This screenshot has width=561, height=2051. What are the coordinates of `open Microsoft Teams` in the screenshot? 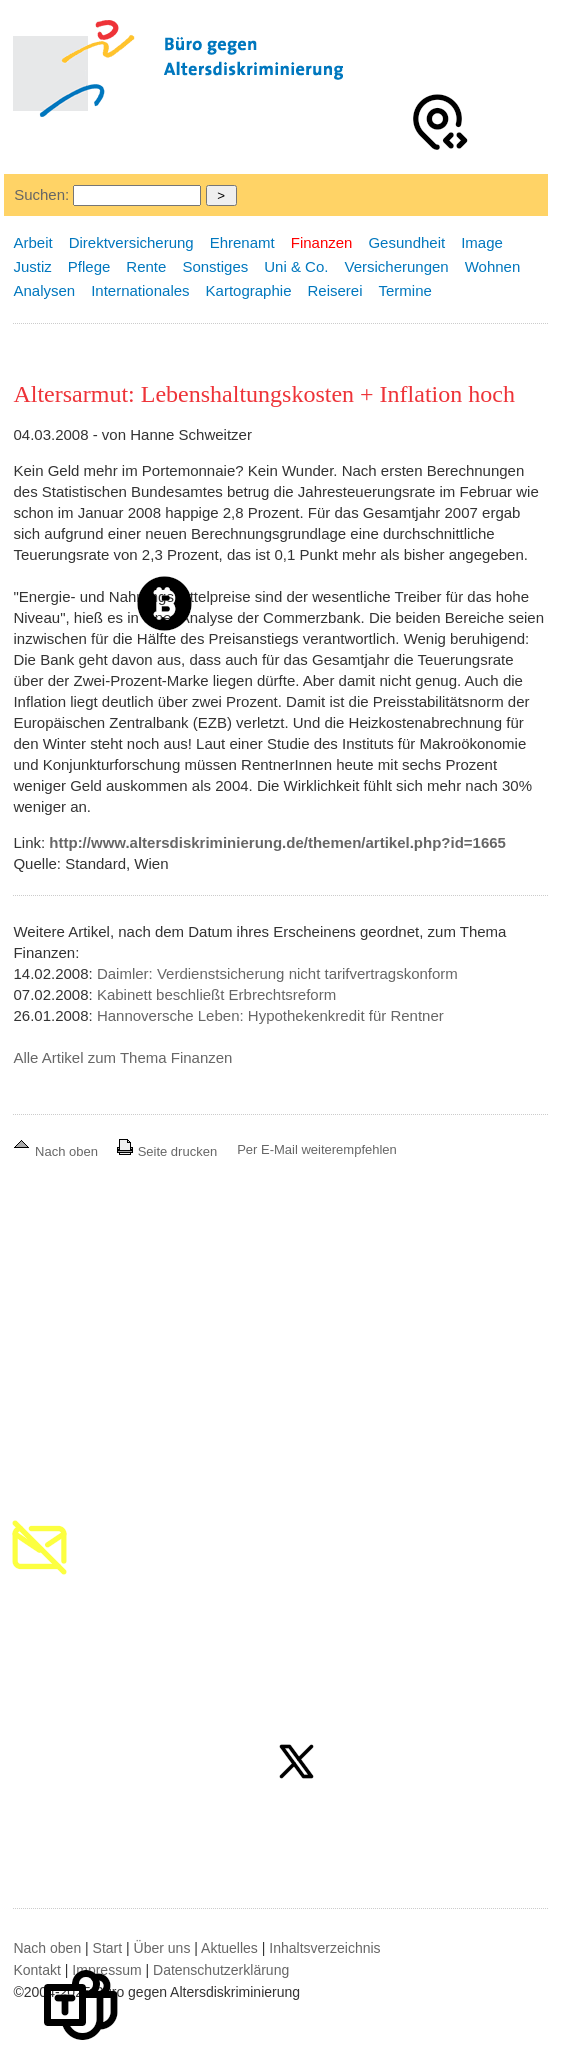 It's located at (79, 2005).